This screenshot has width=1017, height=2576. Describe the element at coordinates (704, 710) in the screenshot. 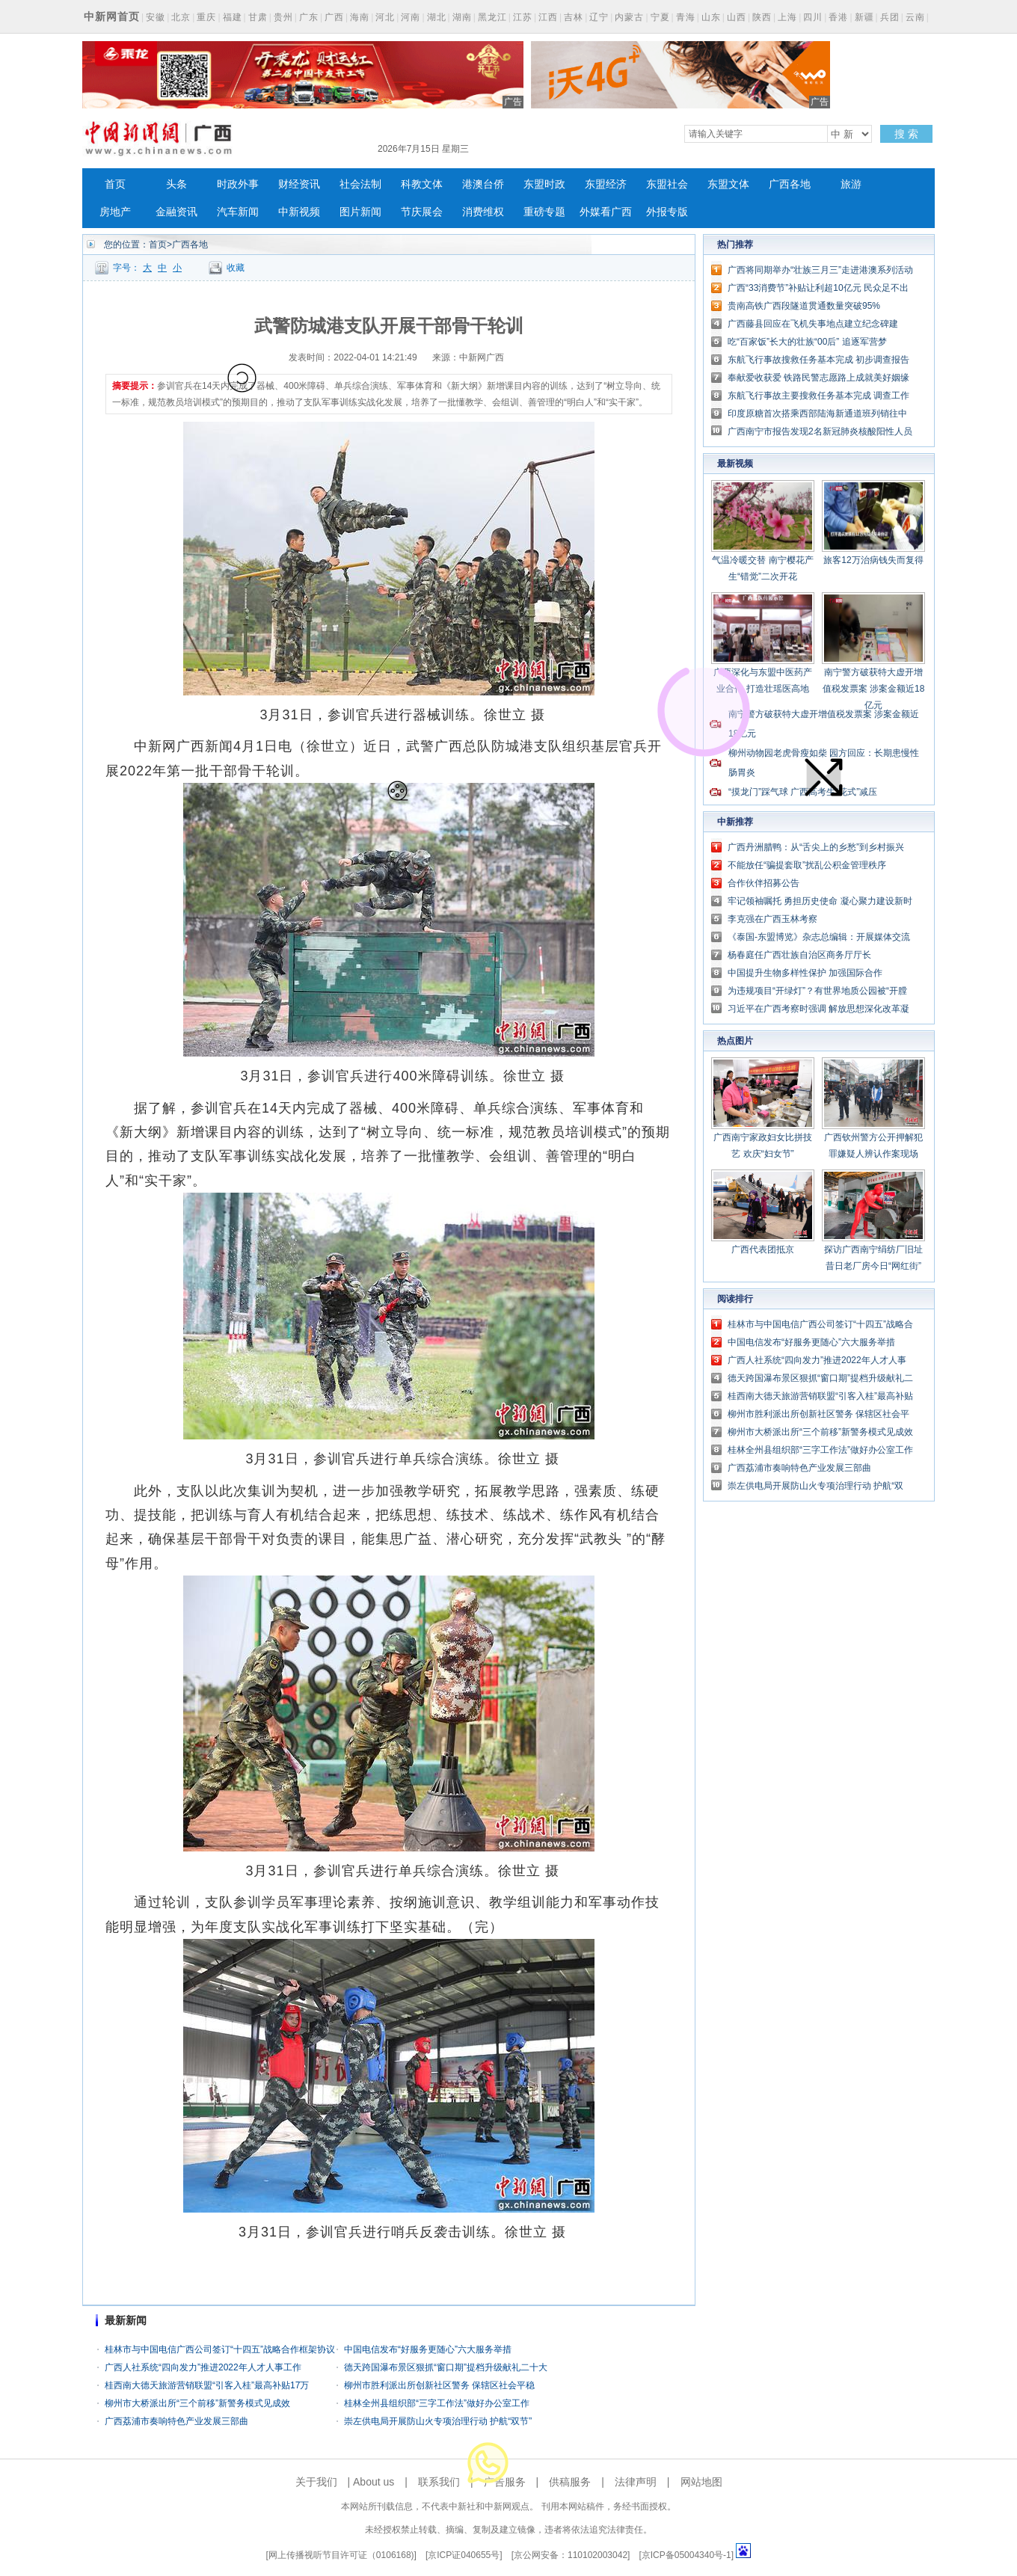

I see `loading or processing in progress` at that location.